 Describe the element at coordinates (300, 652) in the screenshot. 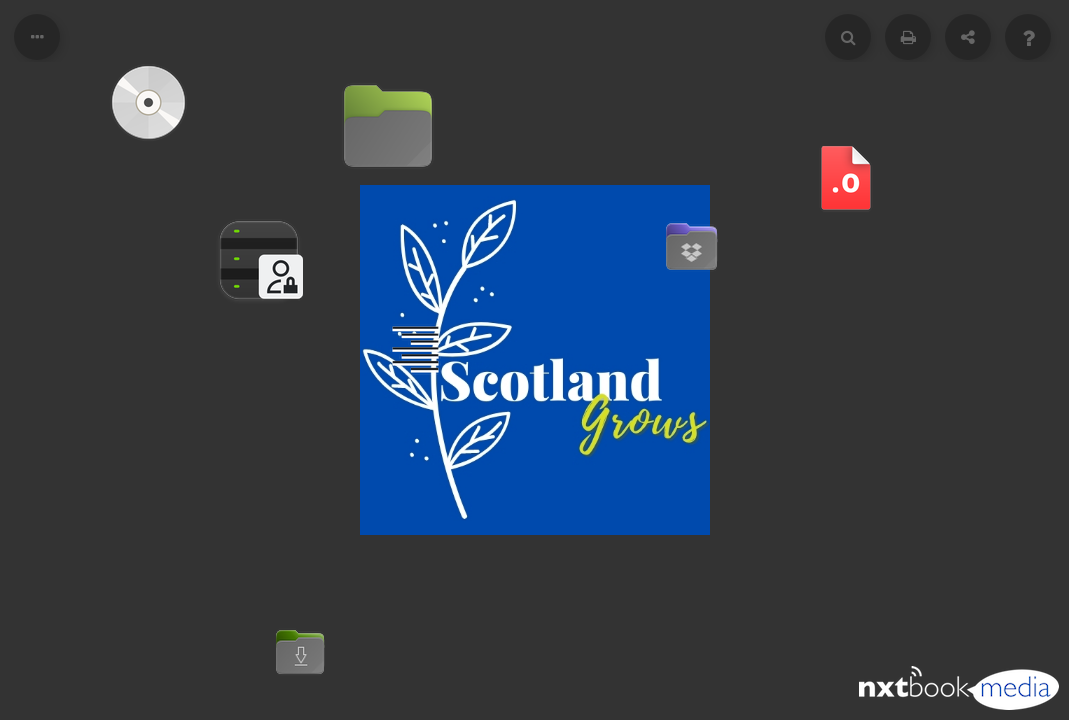

I see `open downloads folder` at that location.